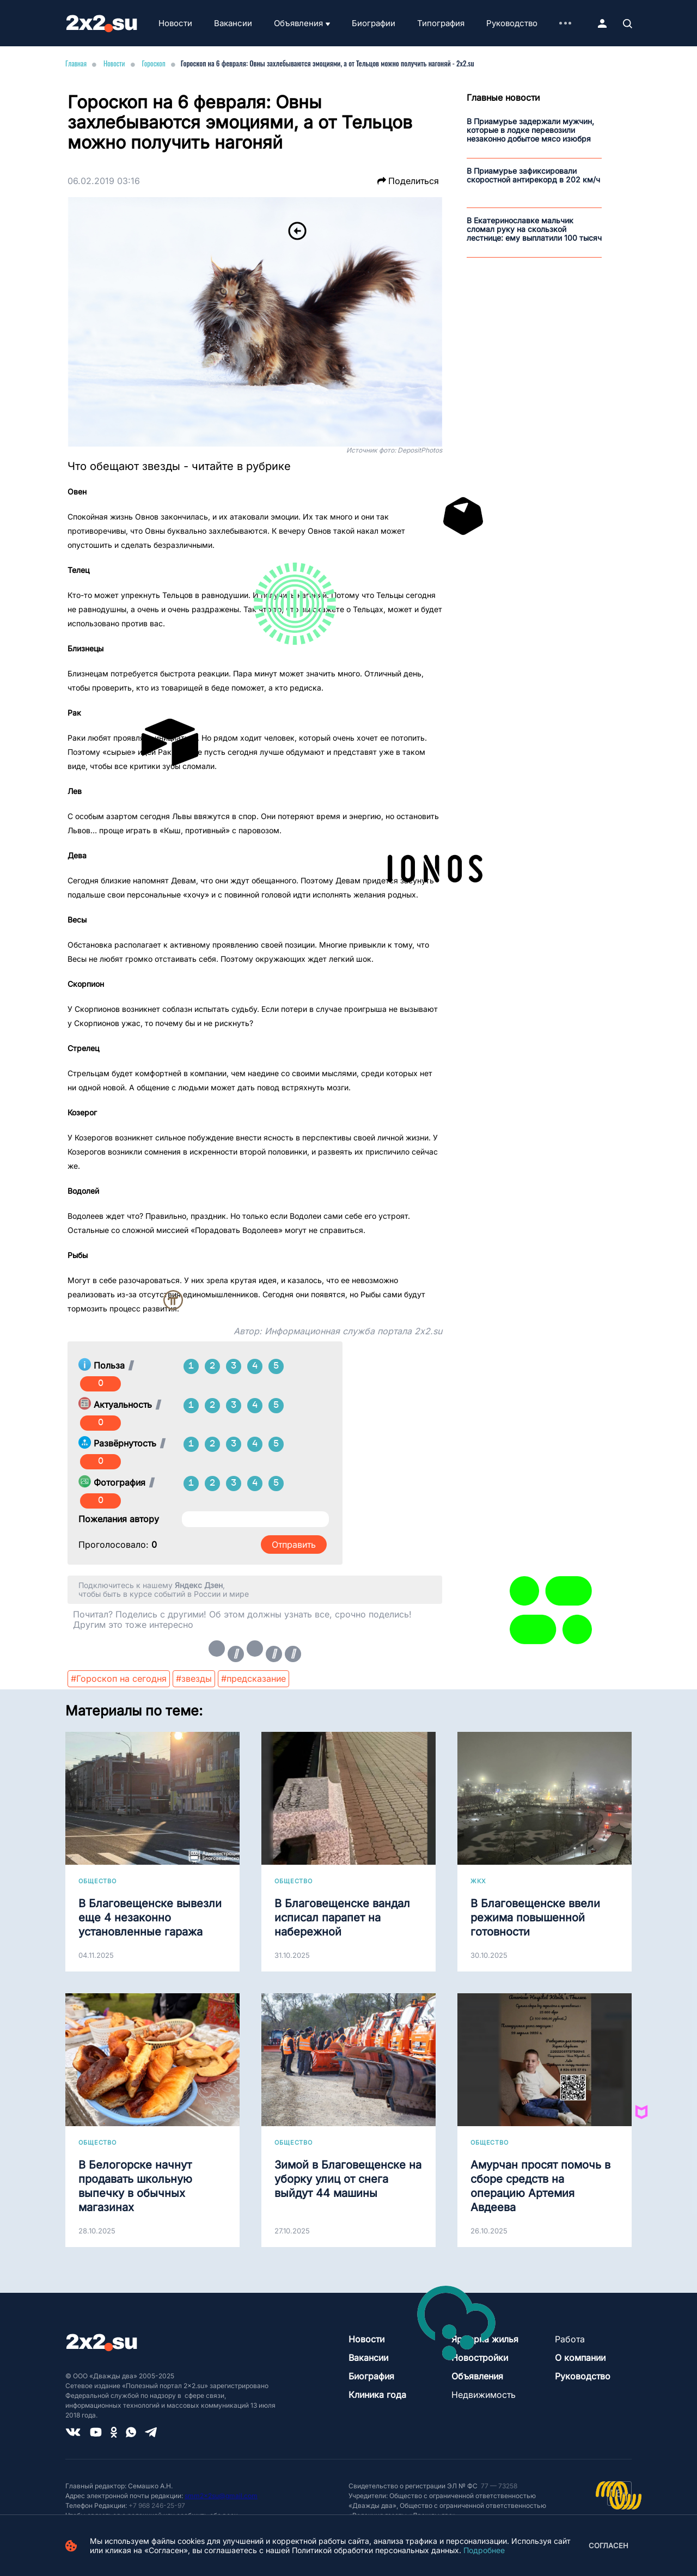 The width and height of the screenshot is (697, 2576). I want to click on open Airtable app, so click(170, 742).